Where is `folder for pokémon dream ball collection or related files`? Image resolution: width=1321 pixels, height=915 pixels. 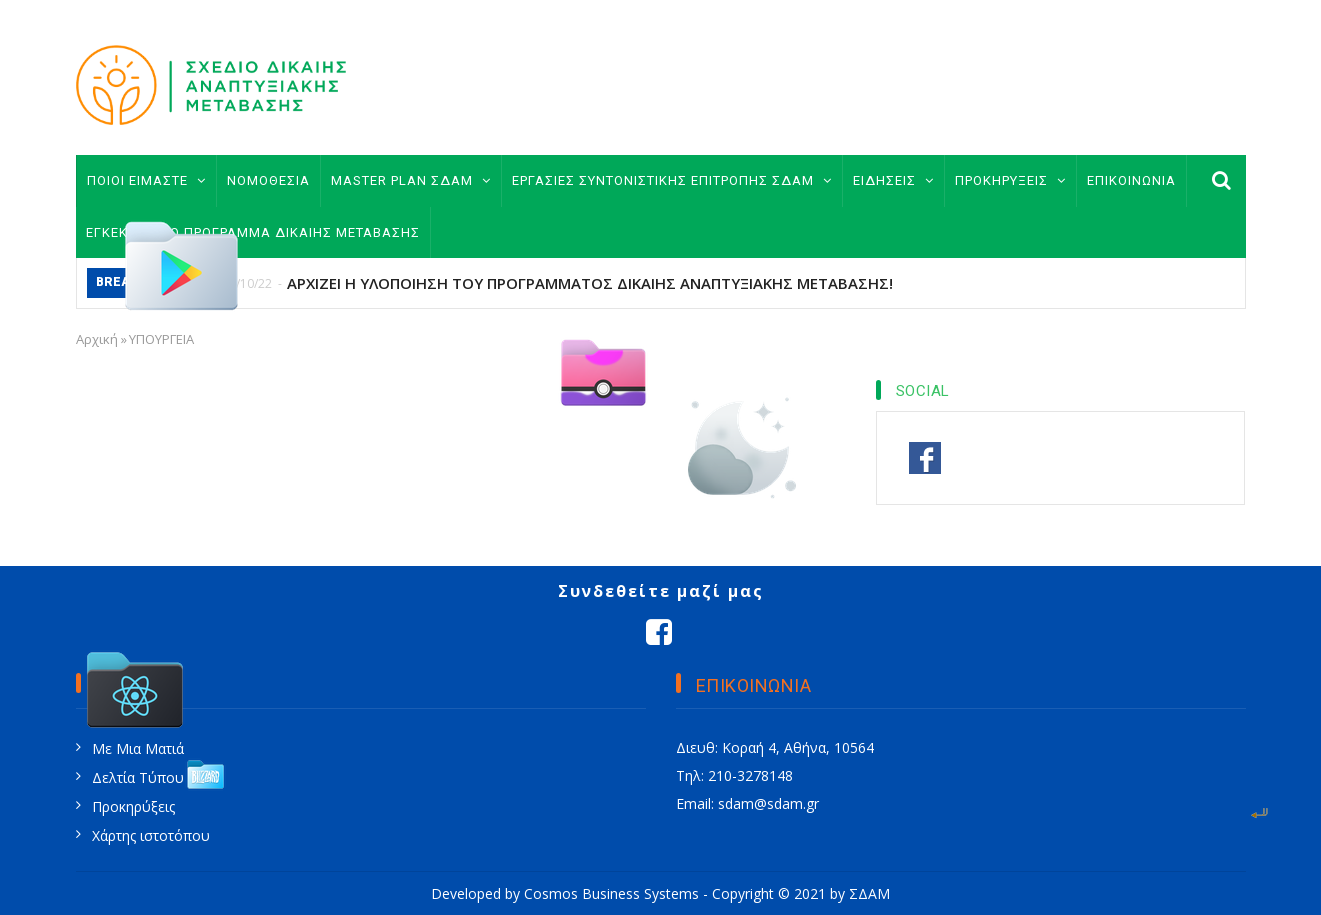 folder for pokémon dream ball collection or related files is located at coordinates (603, 375).